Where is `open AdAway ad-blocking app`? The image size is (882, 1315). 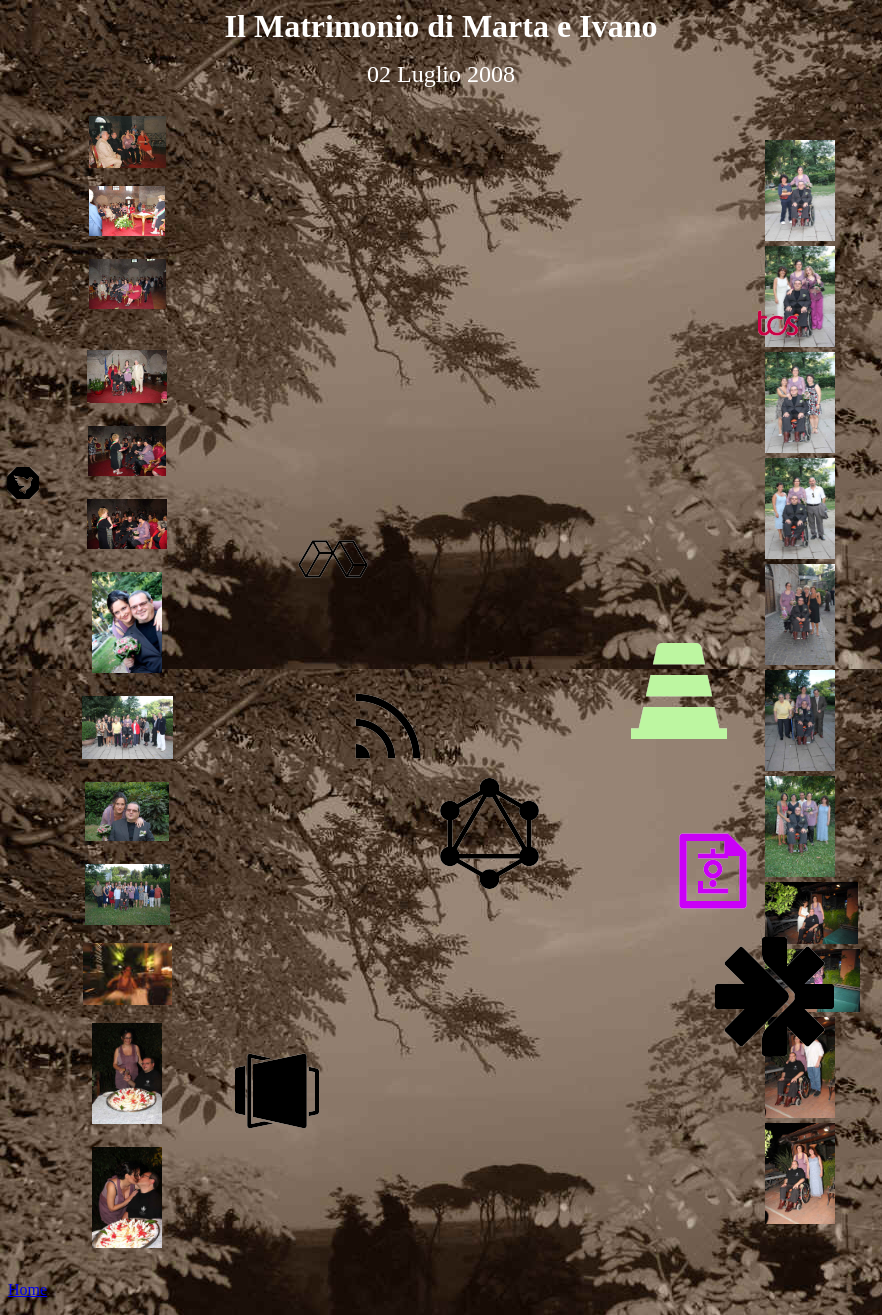 open AdAway ad-blocking app is located at coordinates (23, 483).